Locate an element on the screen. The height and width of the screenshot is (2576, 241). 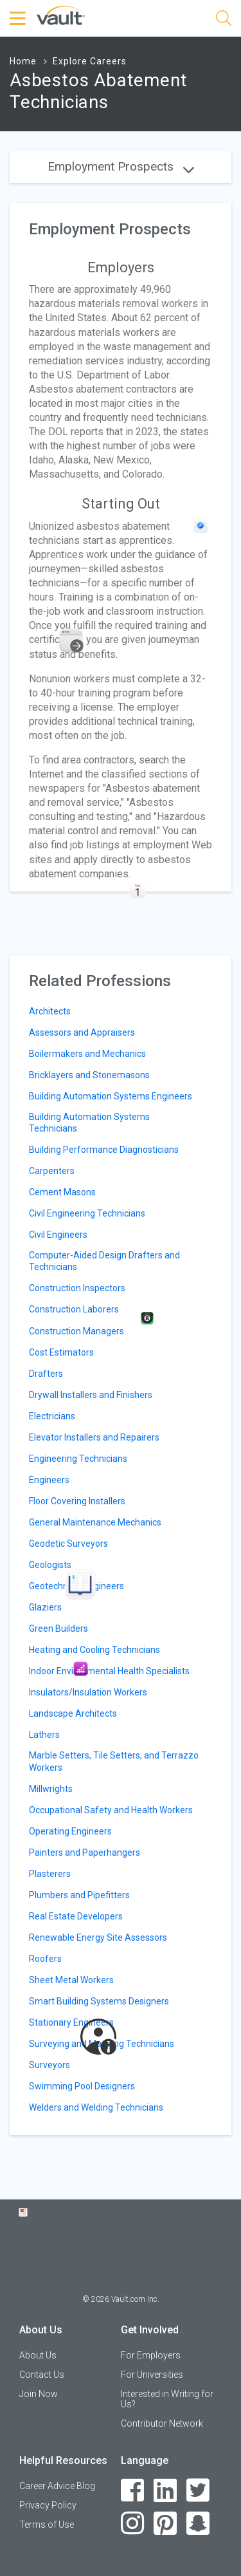
open email attachment viewer is located at coordinates (201, 525).